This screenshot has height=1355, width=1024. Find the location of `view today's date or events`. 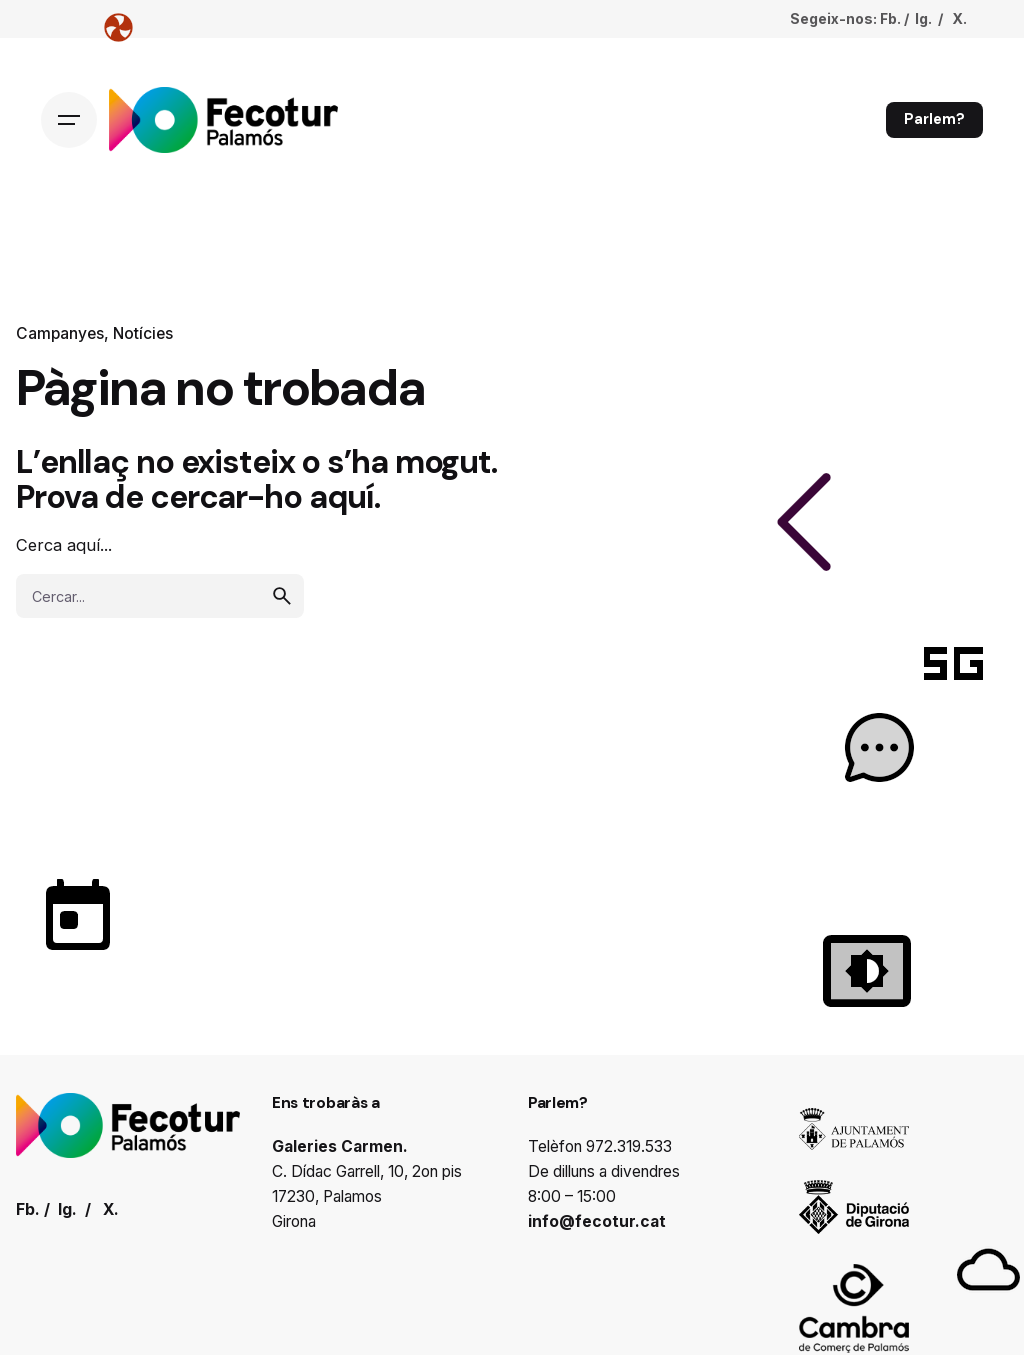

view today's date or events is located at coordinates (78, 918).